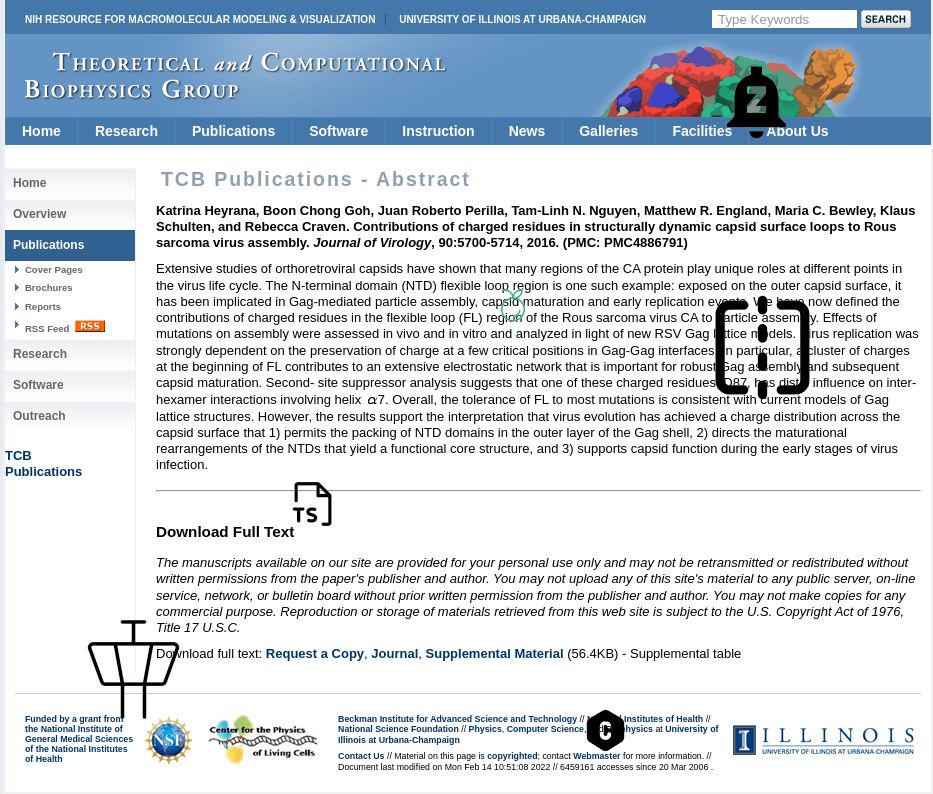  I want to click on flip image horizontally, so click(762, 347).